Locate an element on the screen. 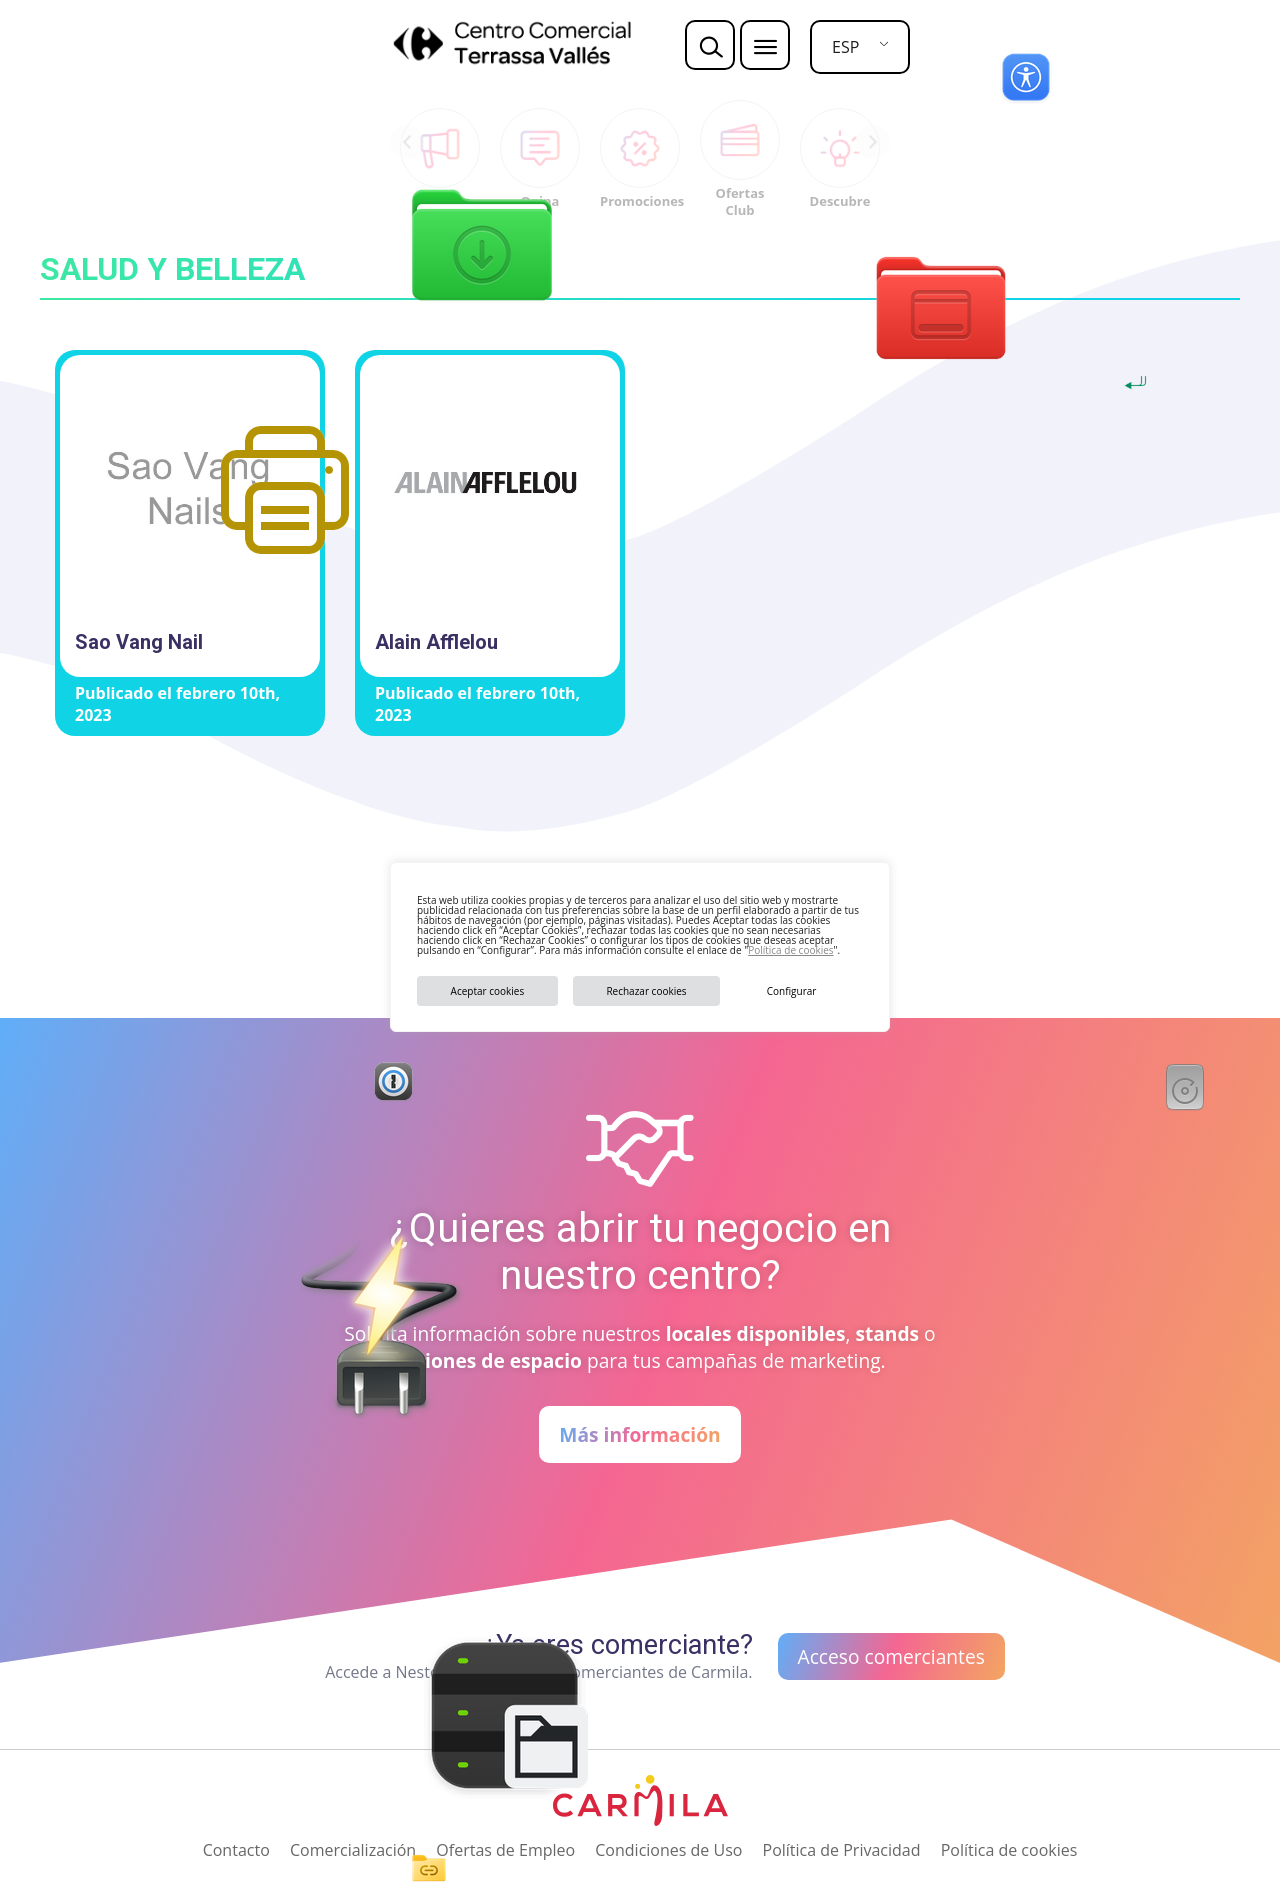  print the current document is located at coordinates (285, 490).